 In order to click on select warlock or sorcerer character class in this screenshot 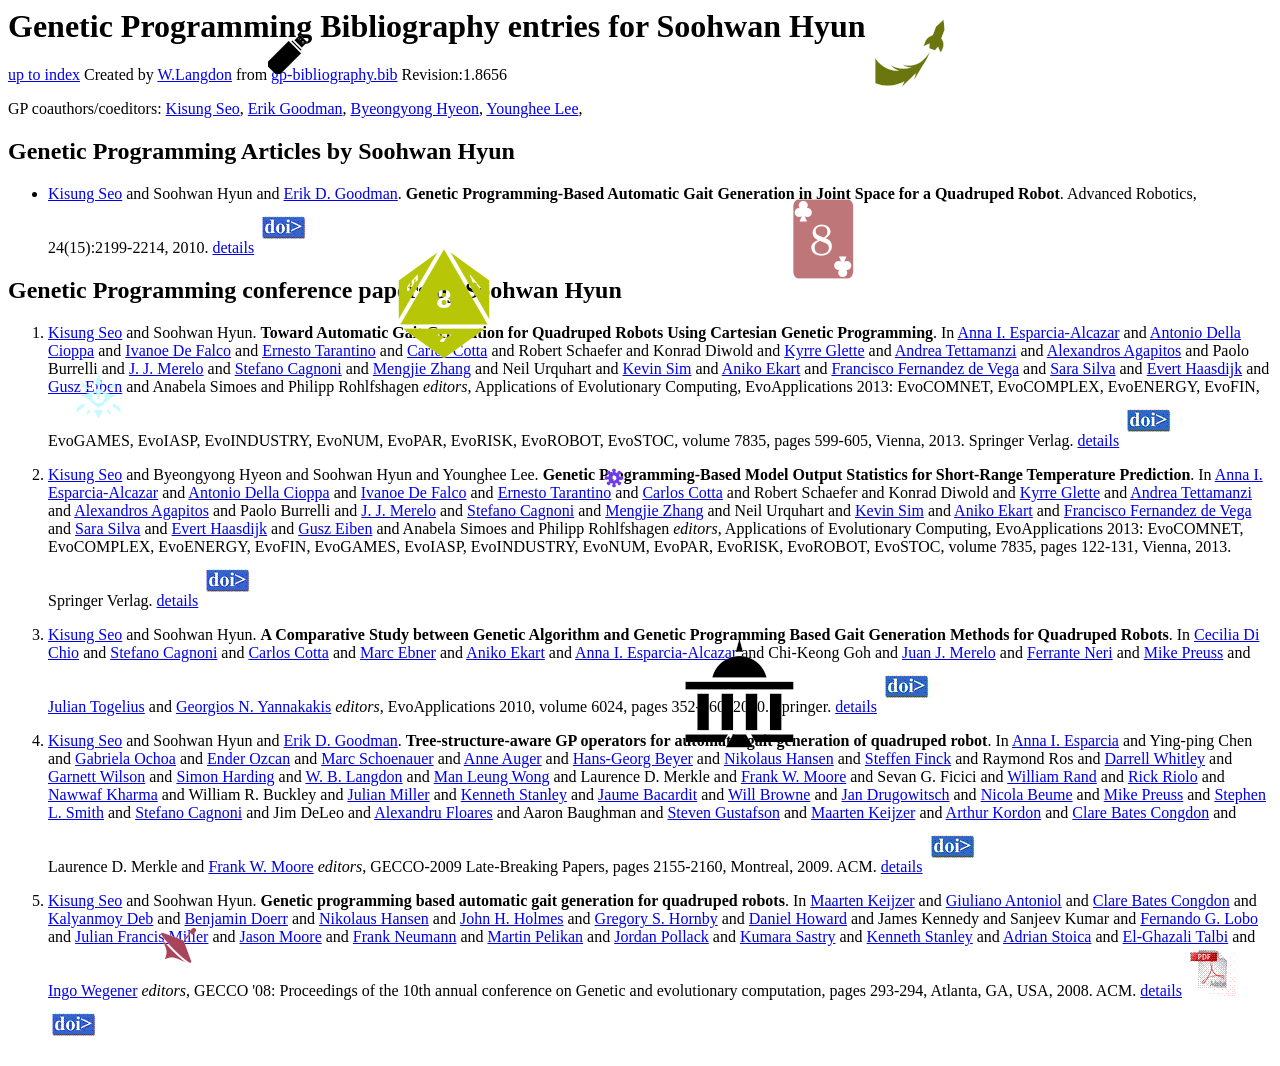, I will do `click(98, 395)`.